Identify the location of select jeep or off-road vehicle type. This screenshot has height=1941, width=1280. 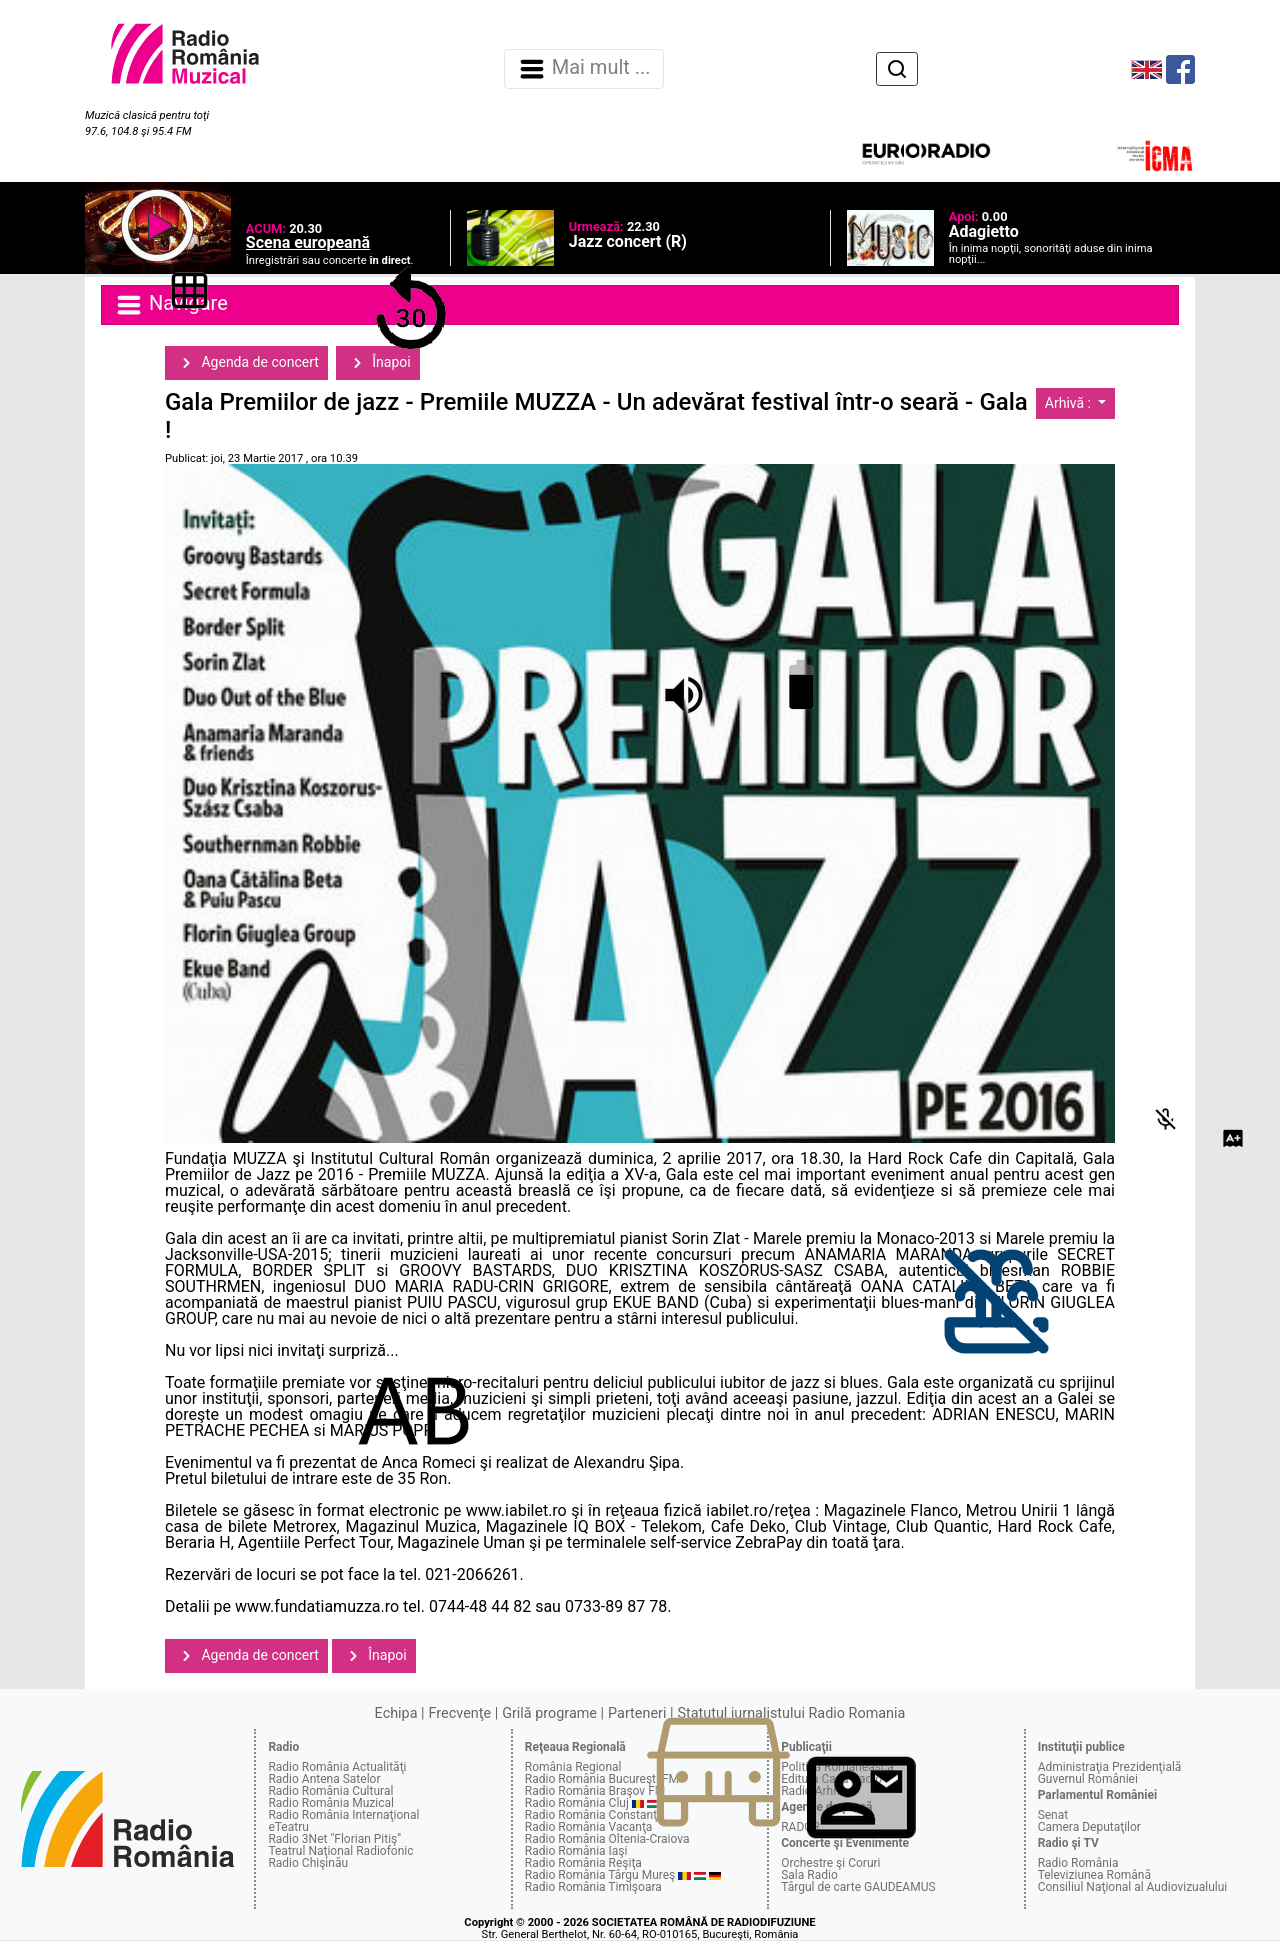
(718, 1774).